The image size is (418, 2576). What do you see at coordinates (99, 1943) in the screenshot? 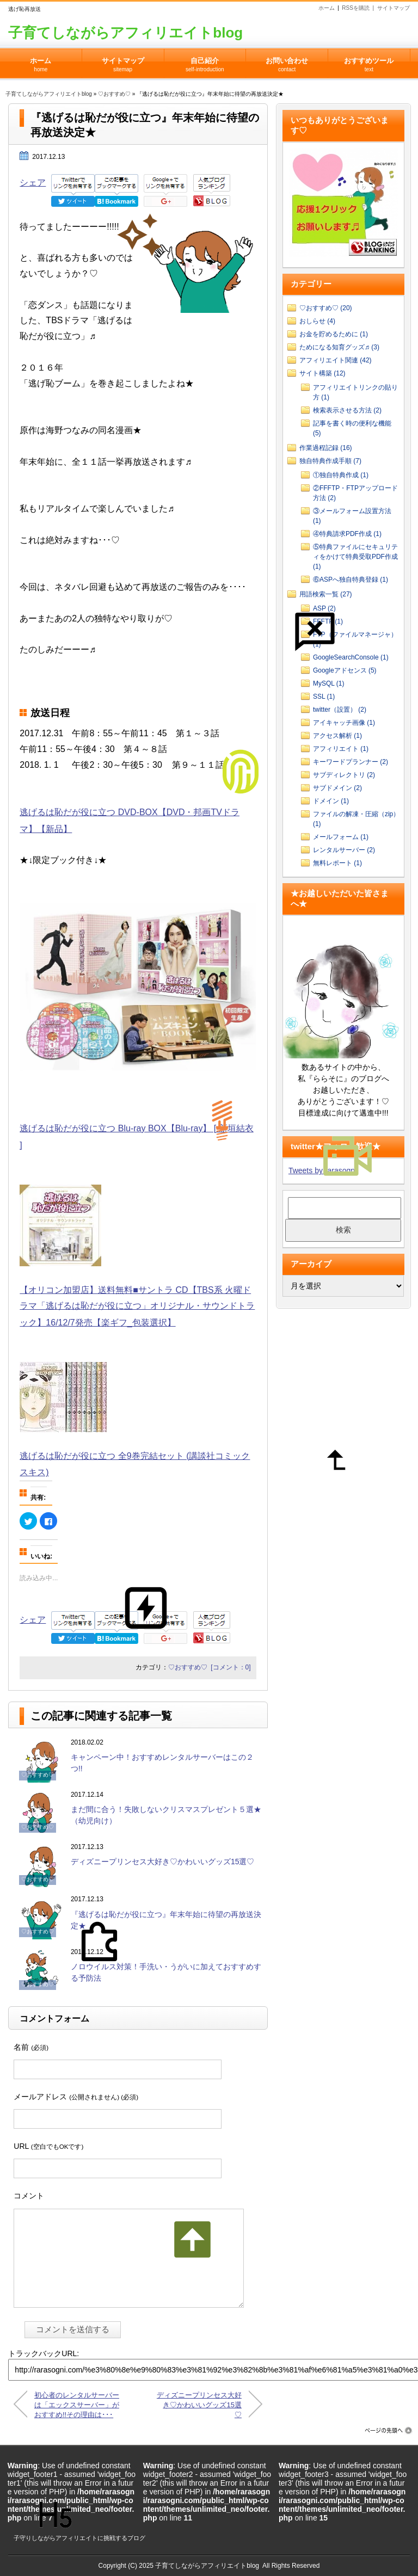
I see `access plugins or extensions` at bounding box center [99, 1943].